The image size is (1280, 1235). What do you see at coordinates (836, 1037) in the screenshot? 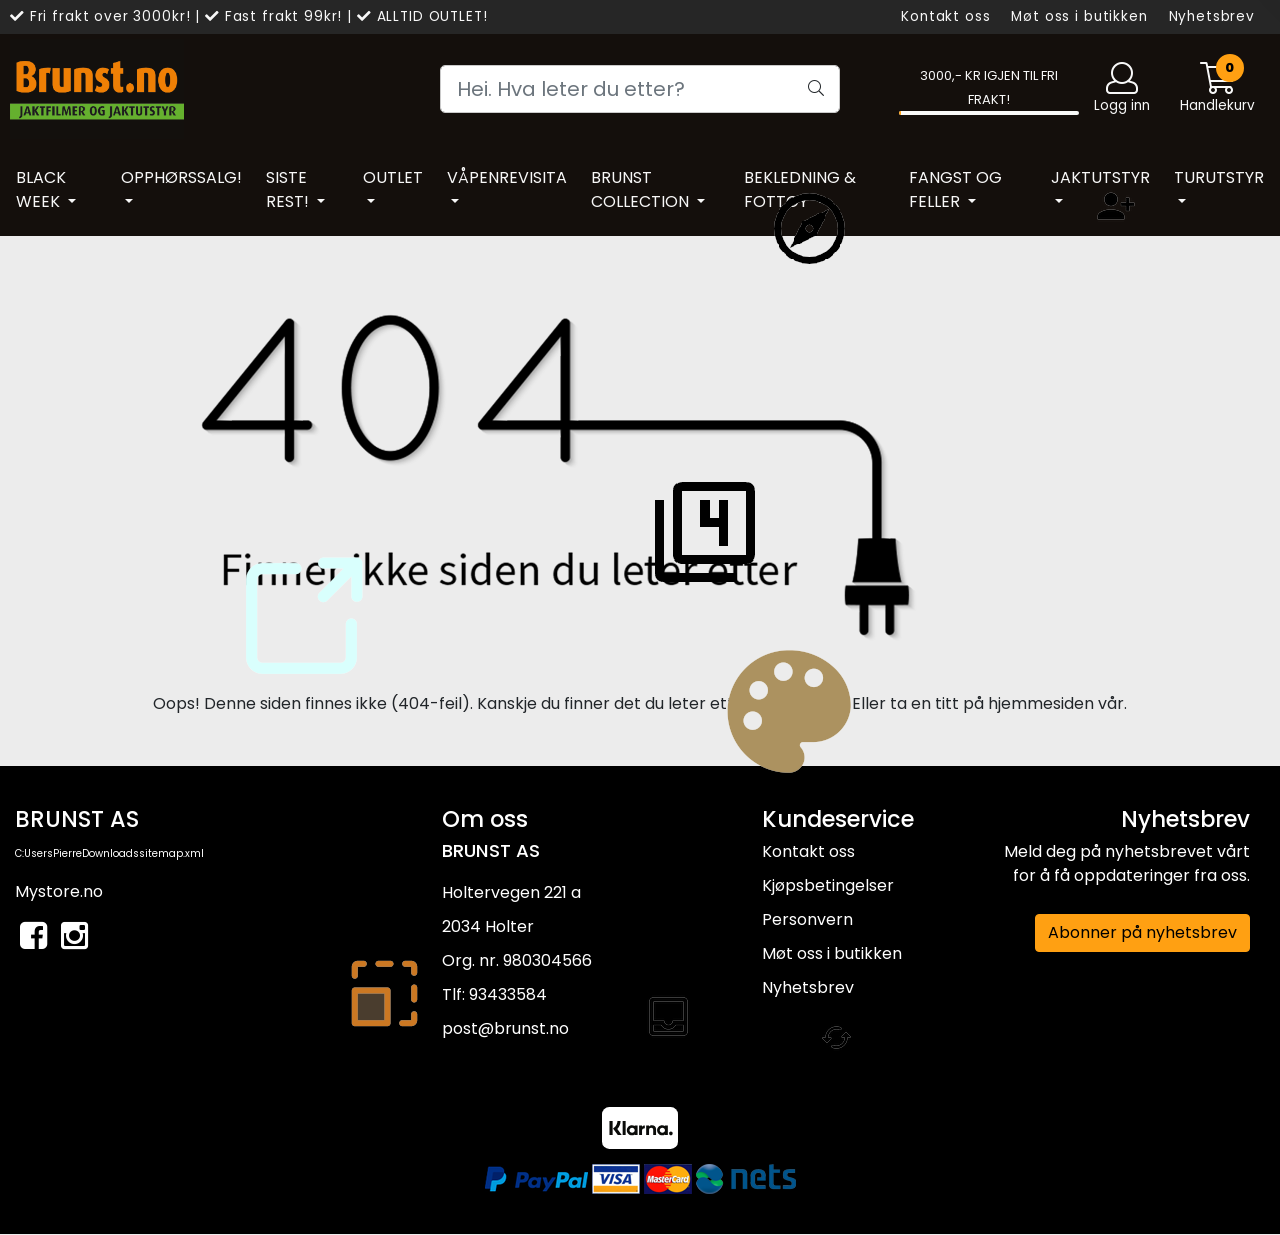
I see `refresh or reload content` at bounding box center [836, 1037].